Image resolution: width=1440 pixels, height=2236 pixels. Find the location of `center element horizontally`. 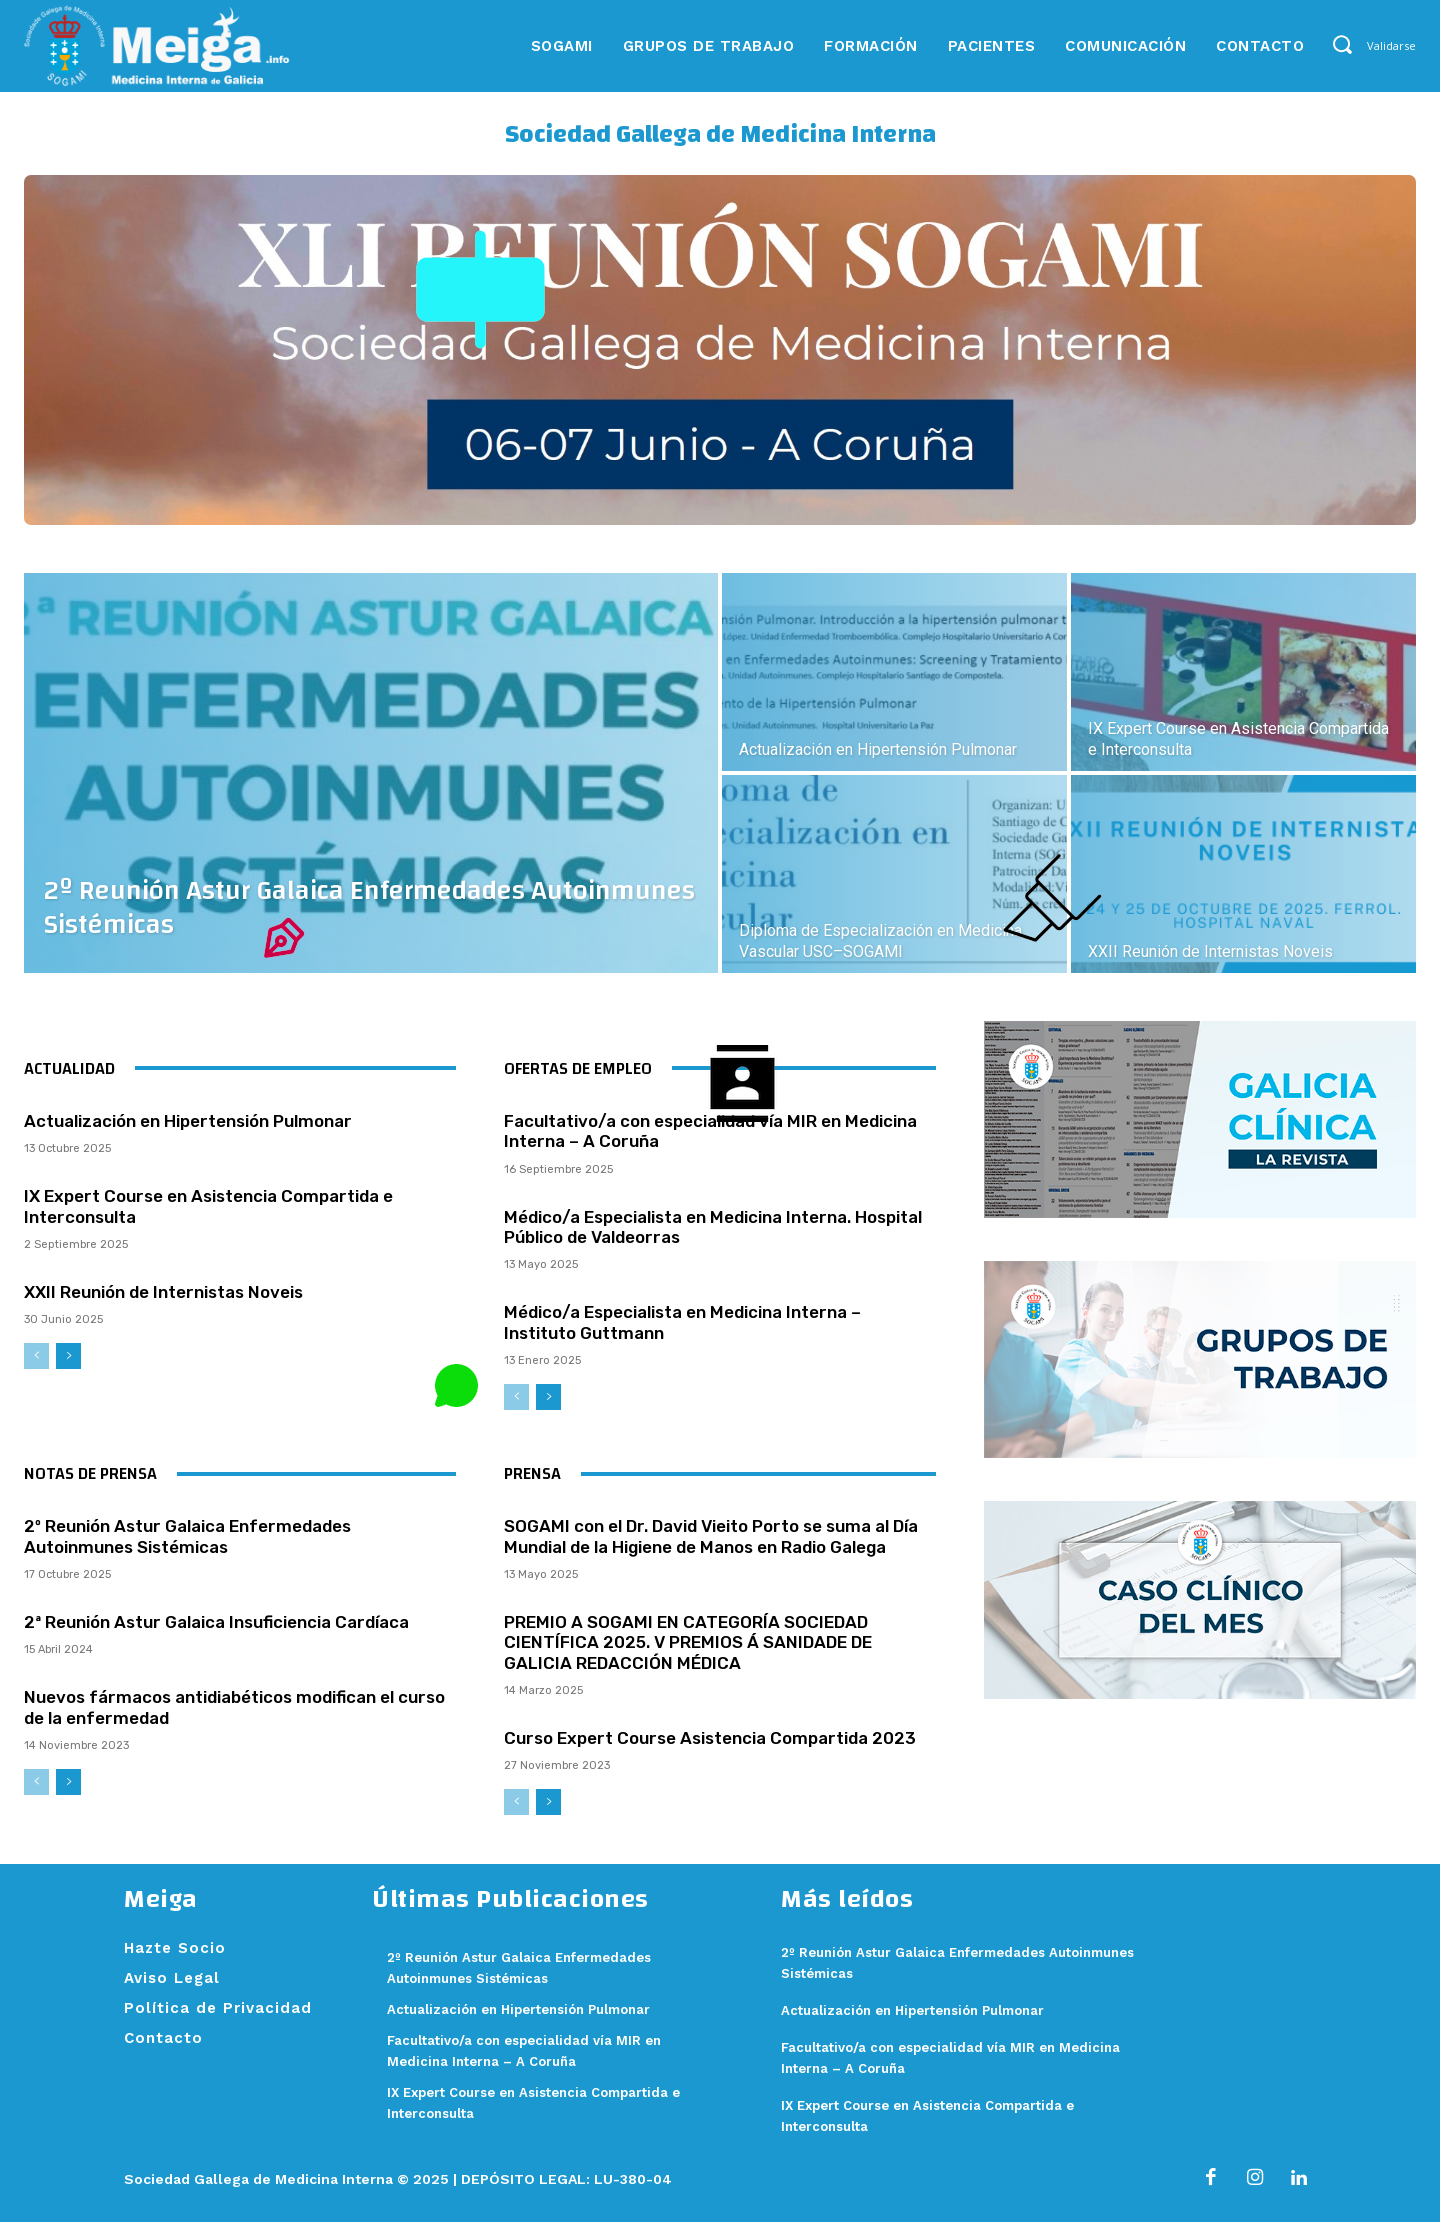

center element horizontally is located at coordinates (480, 289).